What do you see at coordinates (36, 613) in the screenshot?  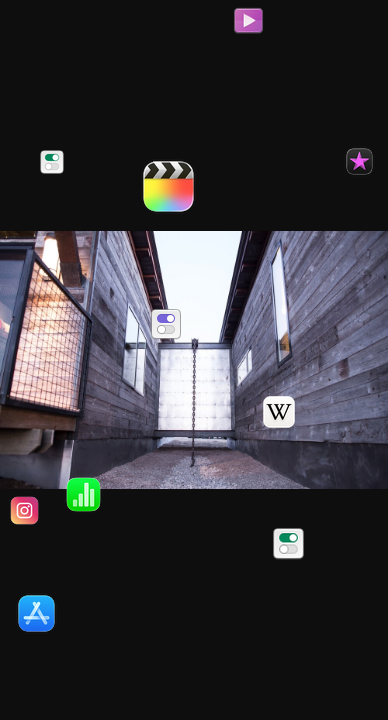 I see `open the app store to browse and download applications` at bounding box center [36, 613].